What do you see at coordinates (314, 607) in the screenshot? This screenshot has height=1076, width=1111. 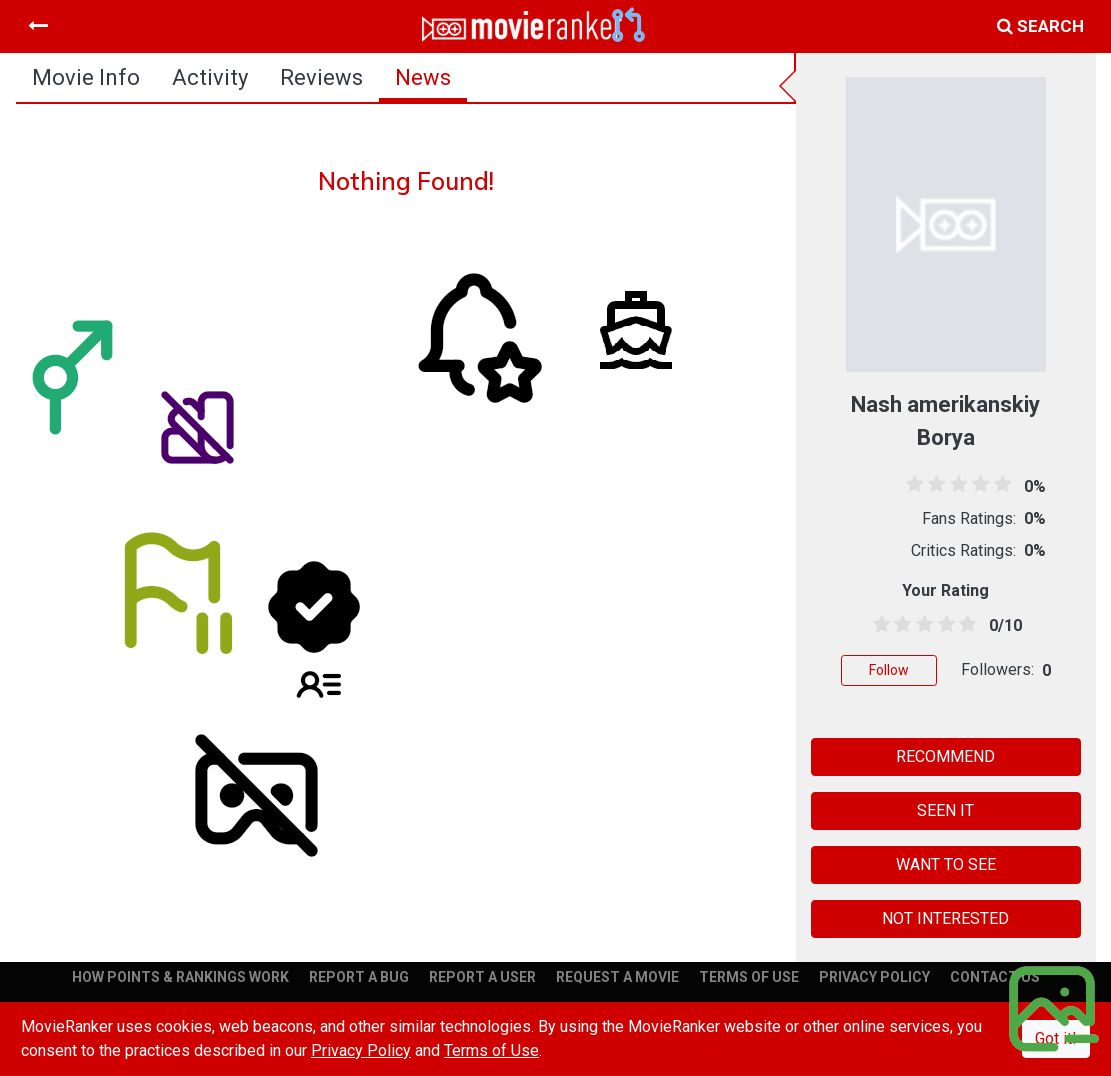 I see `verified account or official badge` at bounding box center [314, 607].